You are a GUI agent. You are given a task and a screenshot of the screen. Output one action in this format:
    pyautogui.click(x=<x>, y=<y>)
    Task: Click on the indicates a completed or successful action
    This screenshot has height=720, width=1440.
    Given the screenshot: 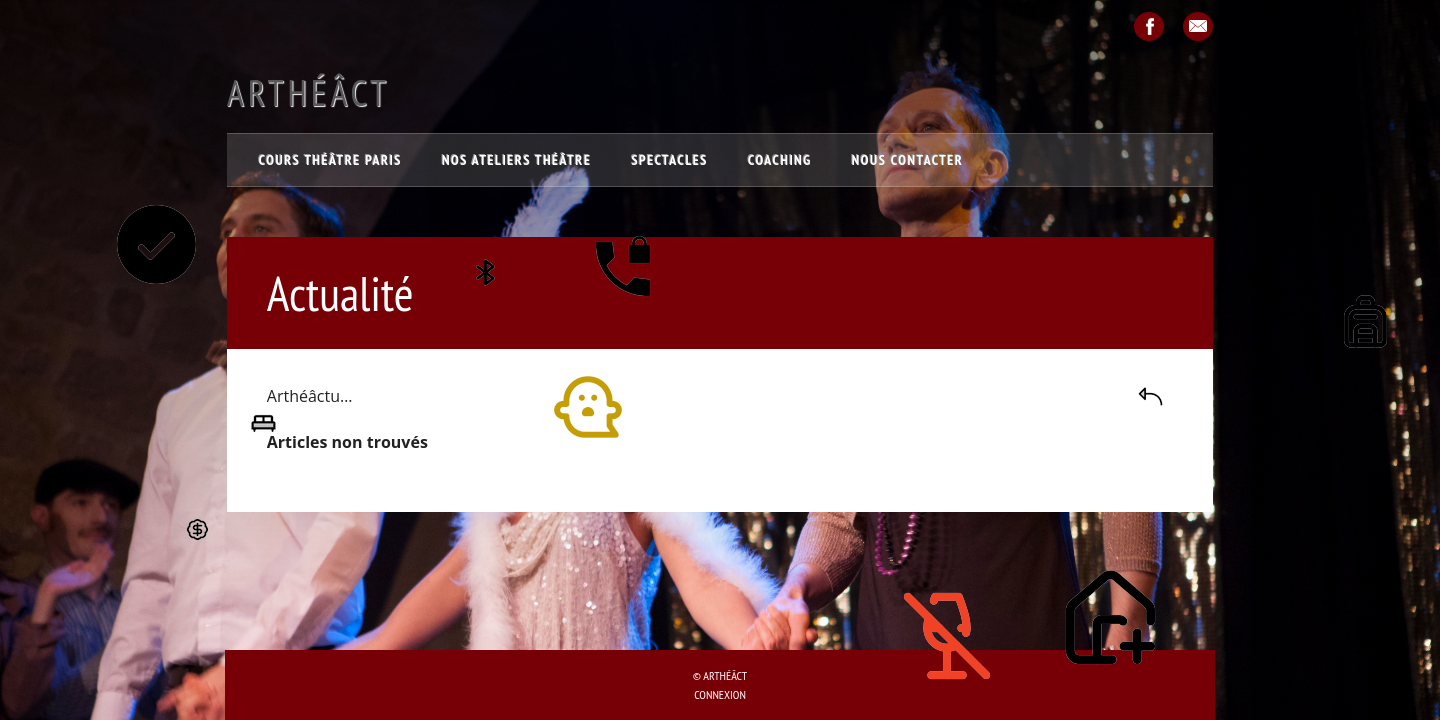 What is the action you would take?
    pyautogui.click(x=156, y=244)
    